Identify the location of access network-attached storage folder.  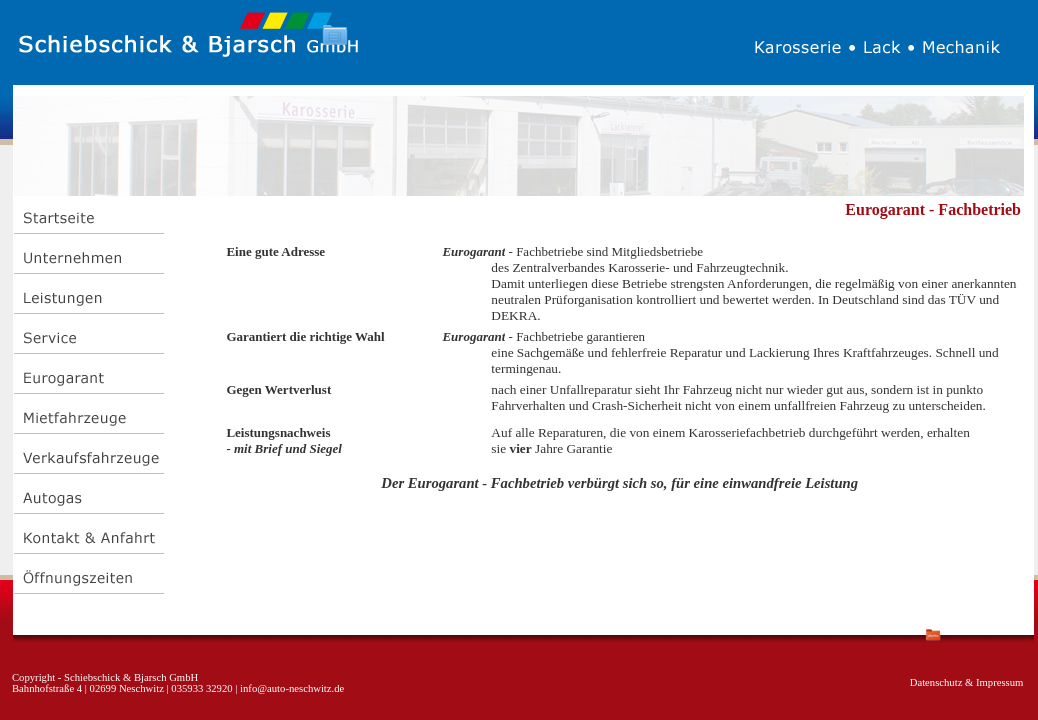
(335, 35).